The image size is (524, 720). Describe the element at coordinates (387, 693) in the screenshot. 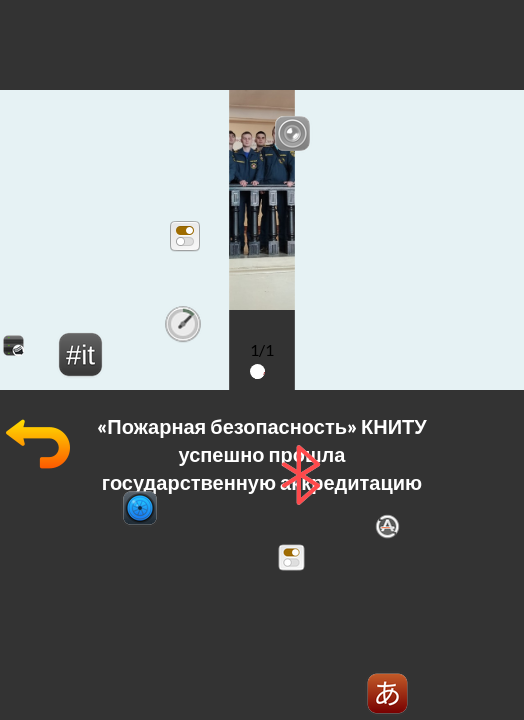

I see `open JapaChar app for learning Japanese characters` at that location.